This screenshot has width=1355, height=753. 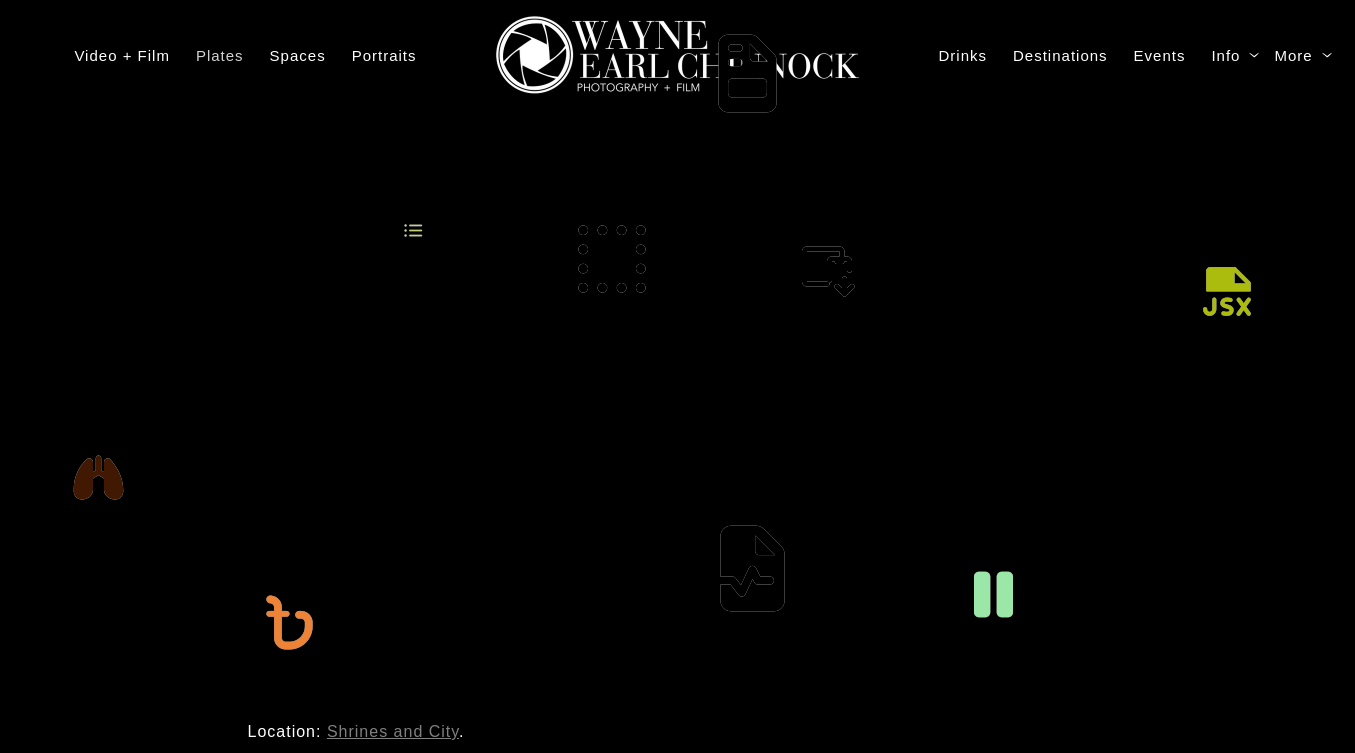 I want to click on view invoice or billing document, so click(x=747, y=73).